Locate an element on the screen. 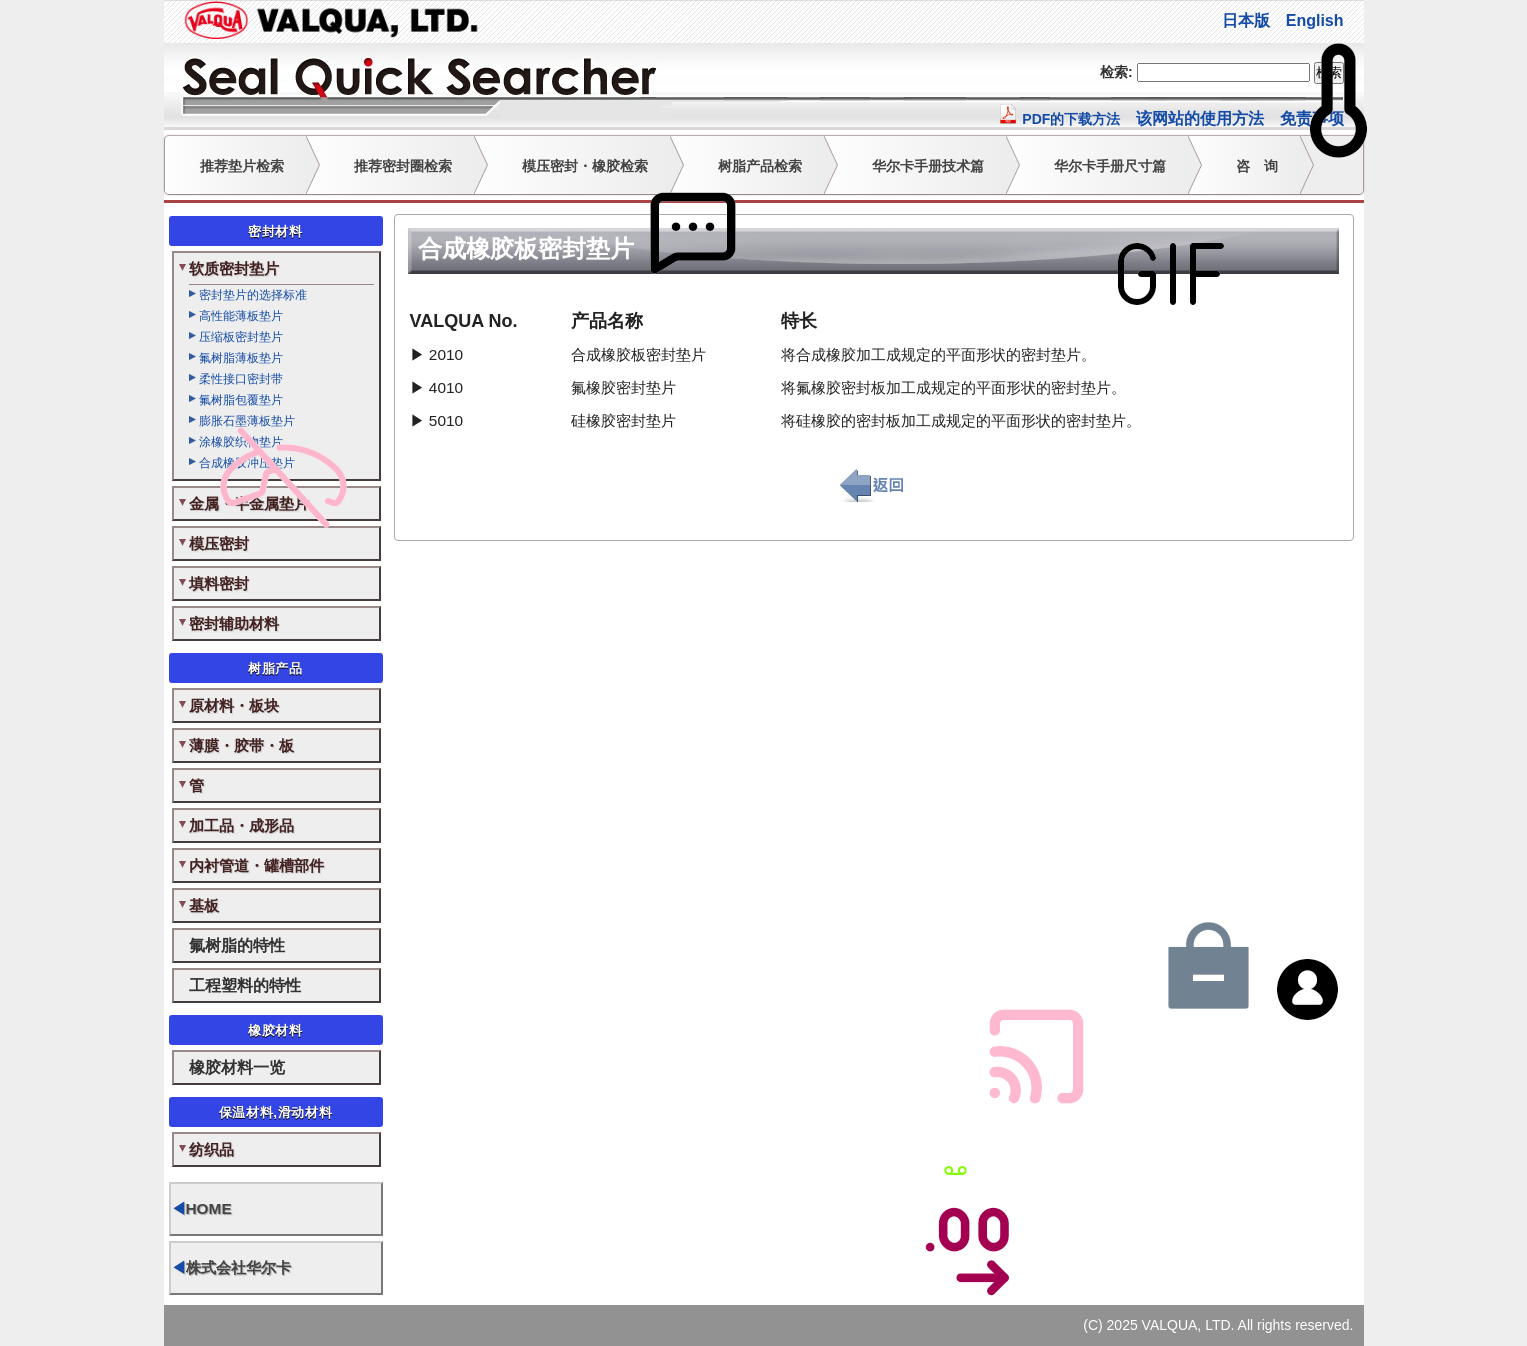  insert a gif into your message is located at coordinates (1169, 274).